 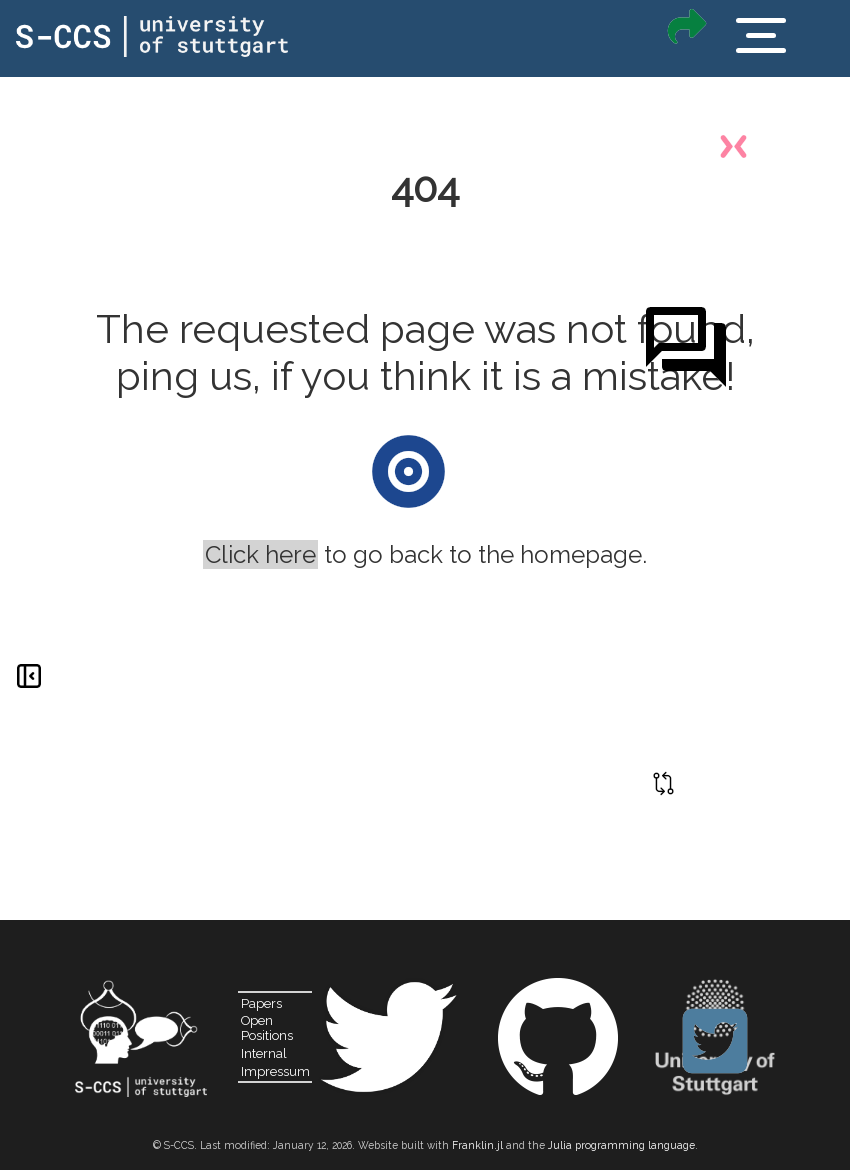 I want to click on open chat or messaging feature, so click(x=686, y=347).